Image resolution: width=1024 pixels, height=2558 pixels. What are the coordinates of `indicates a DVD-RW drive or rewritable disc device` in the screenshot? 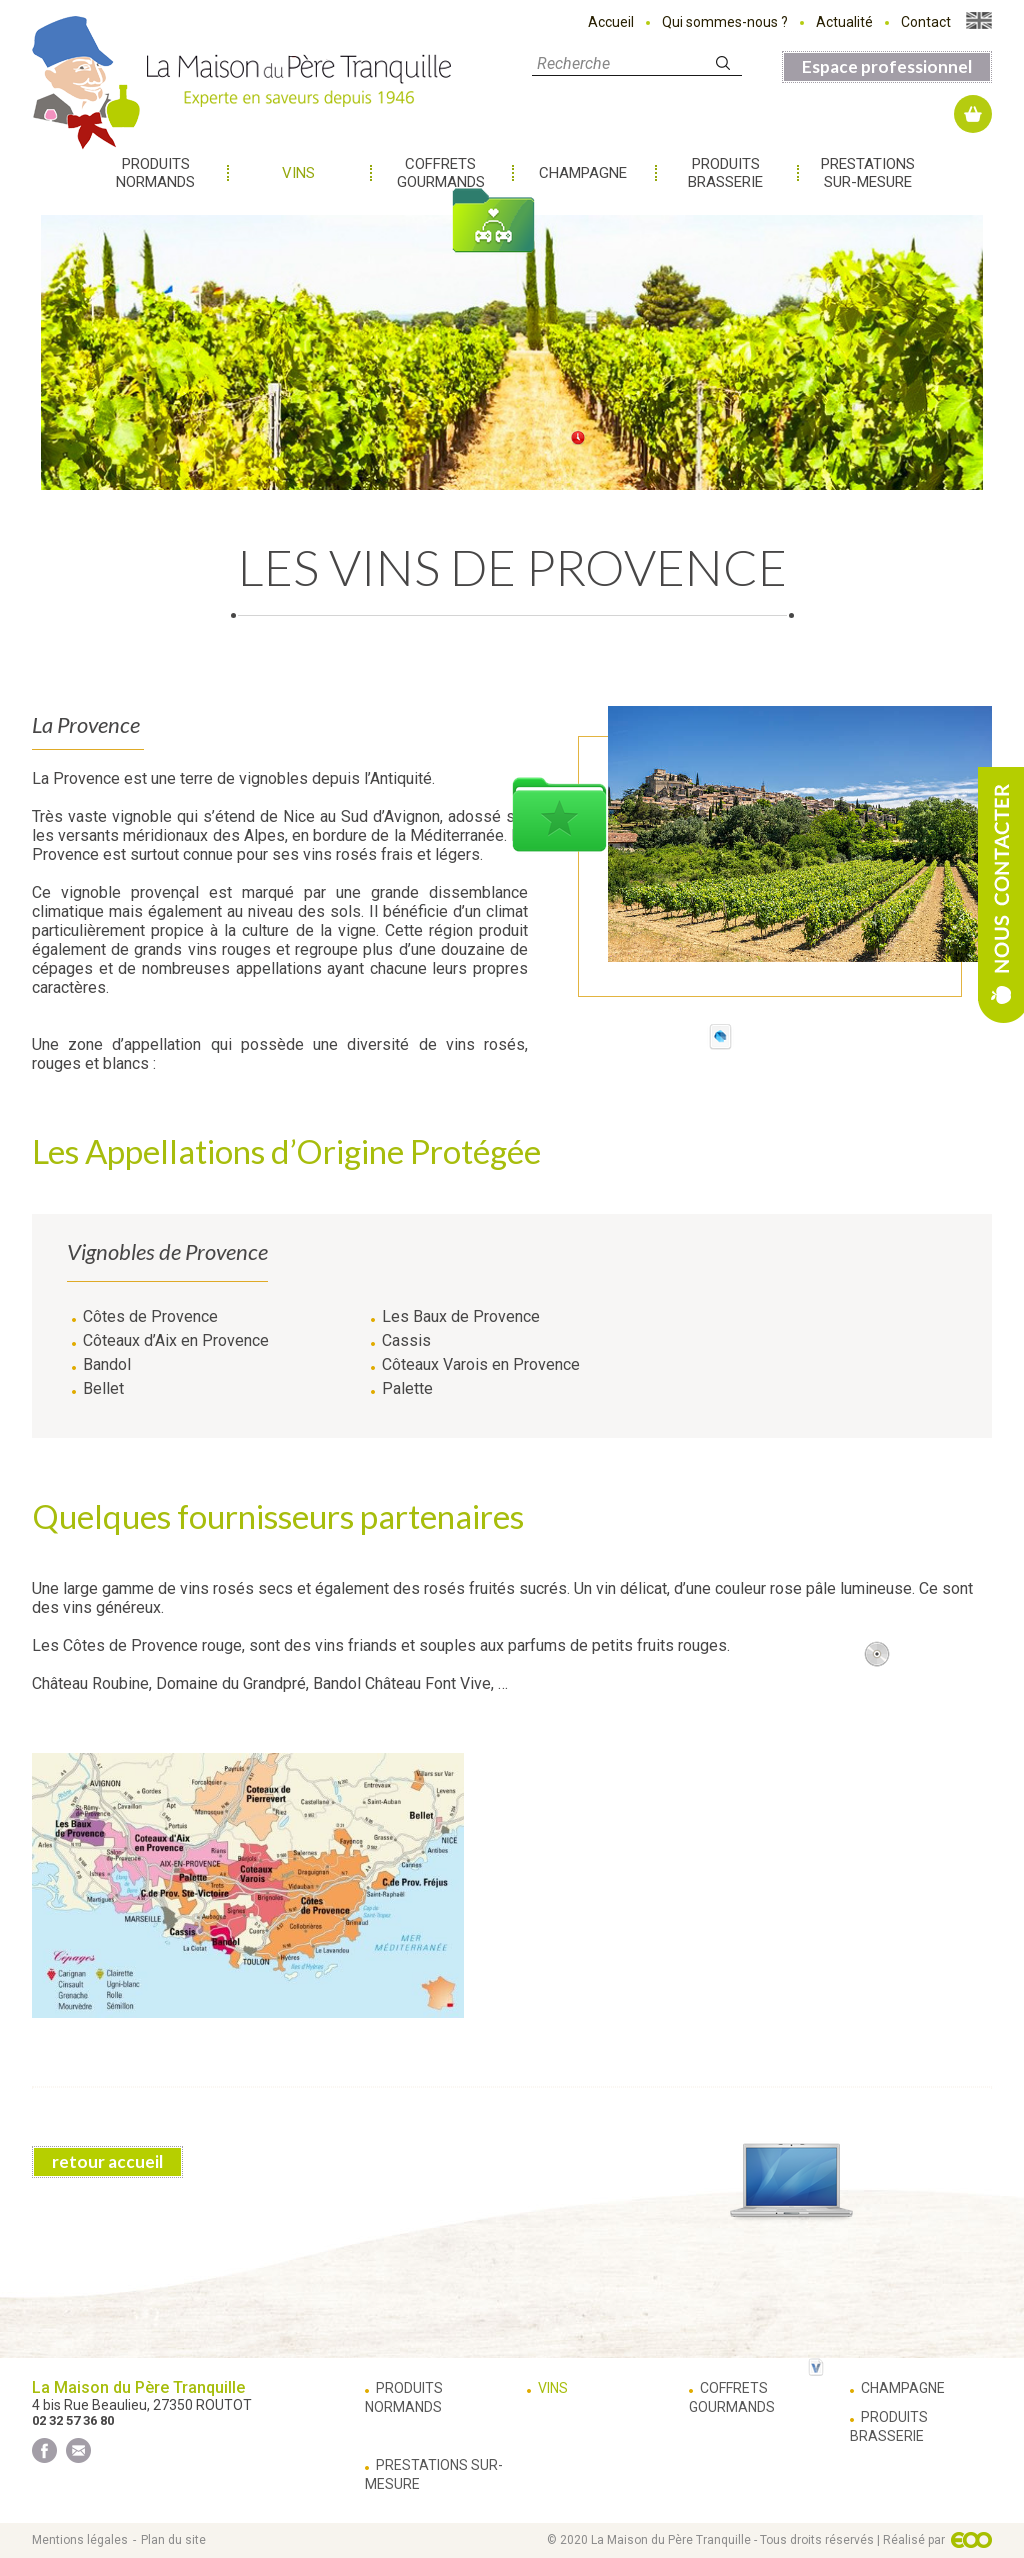 It's located at (877, 1654).